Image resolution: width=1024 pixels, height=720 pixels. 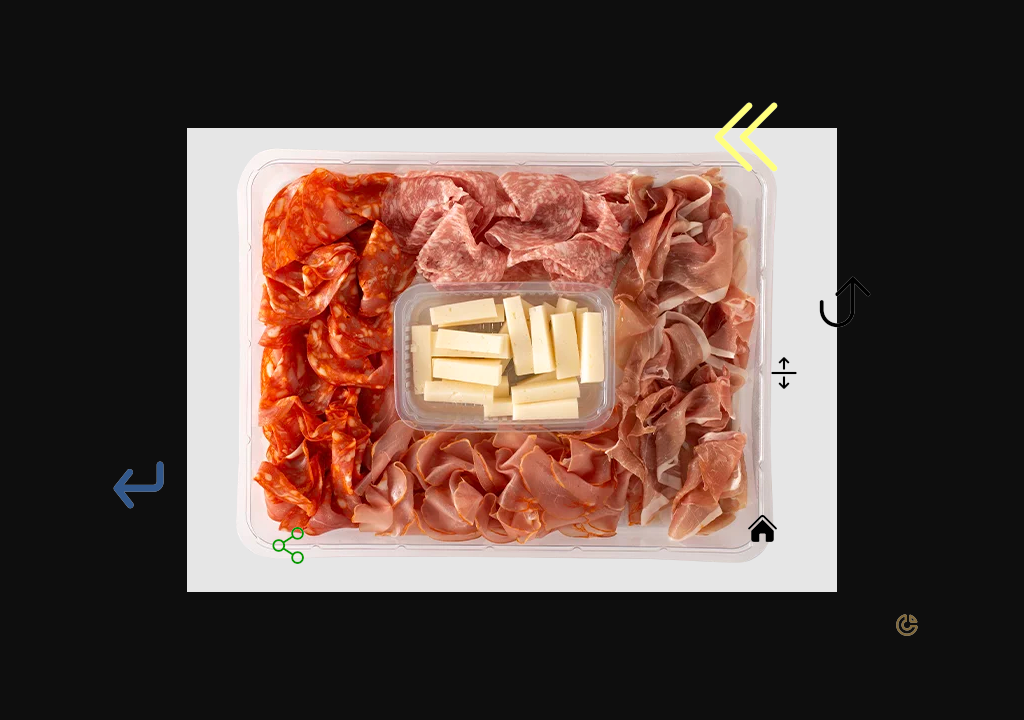 What do you see at coordinates (746, 137) in the screenshot?
I see `go back to the beginning` at bounding box center [746, 137].